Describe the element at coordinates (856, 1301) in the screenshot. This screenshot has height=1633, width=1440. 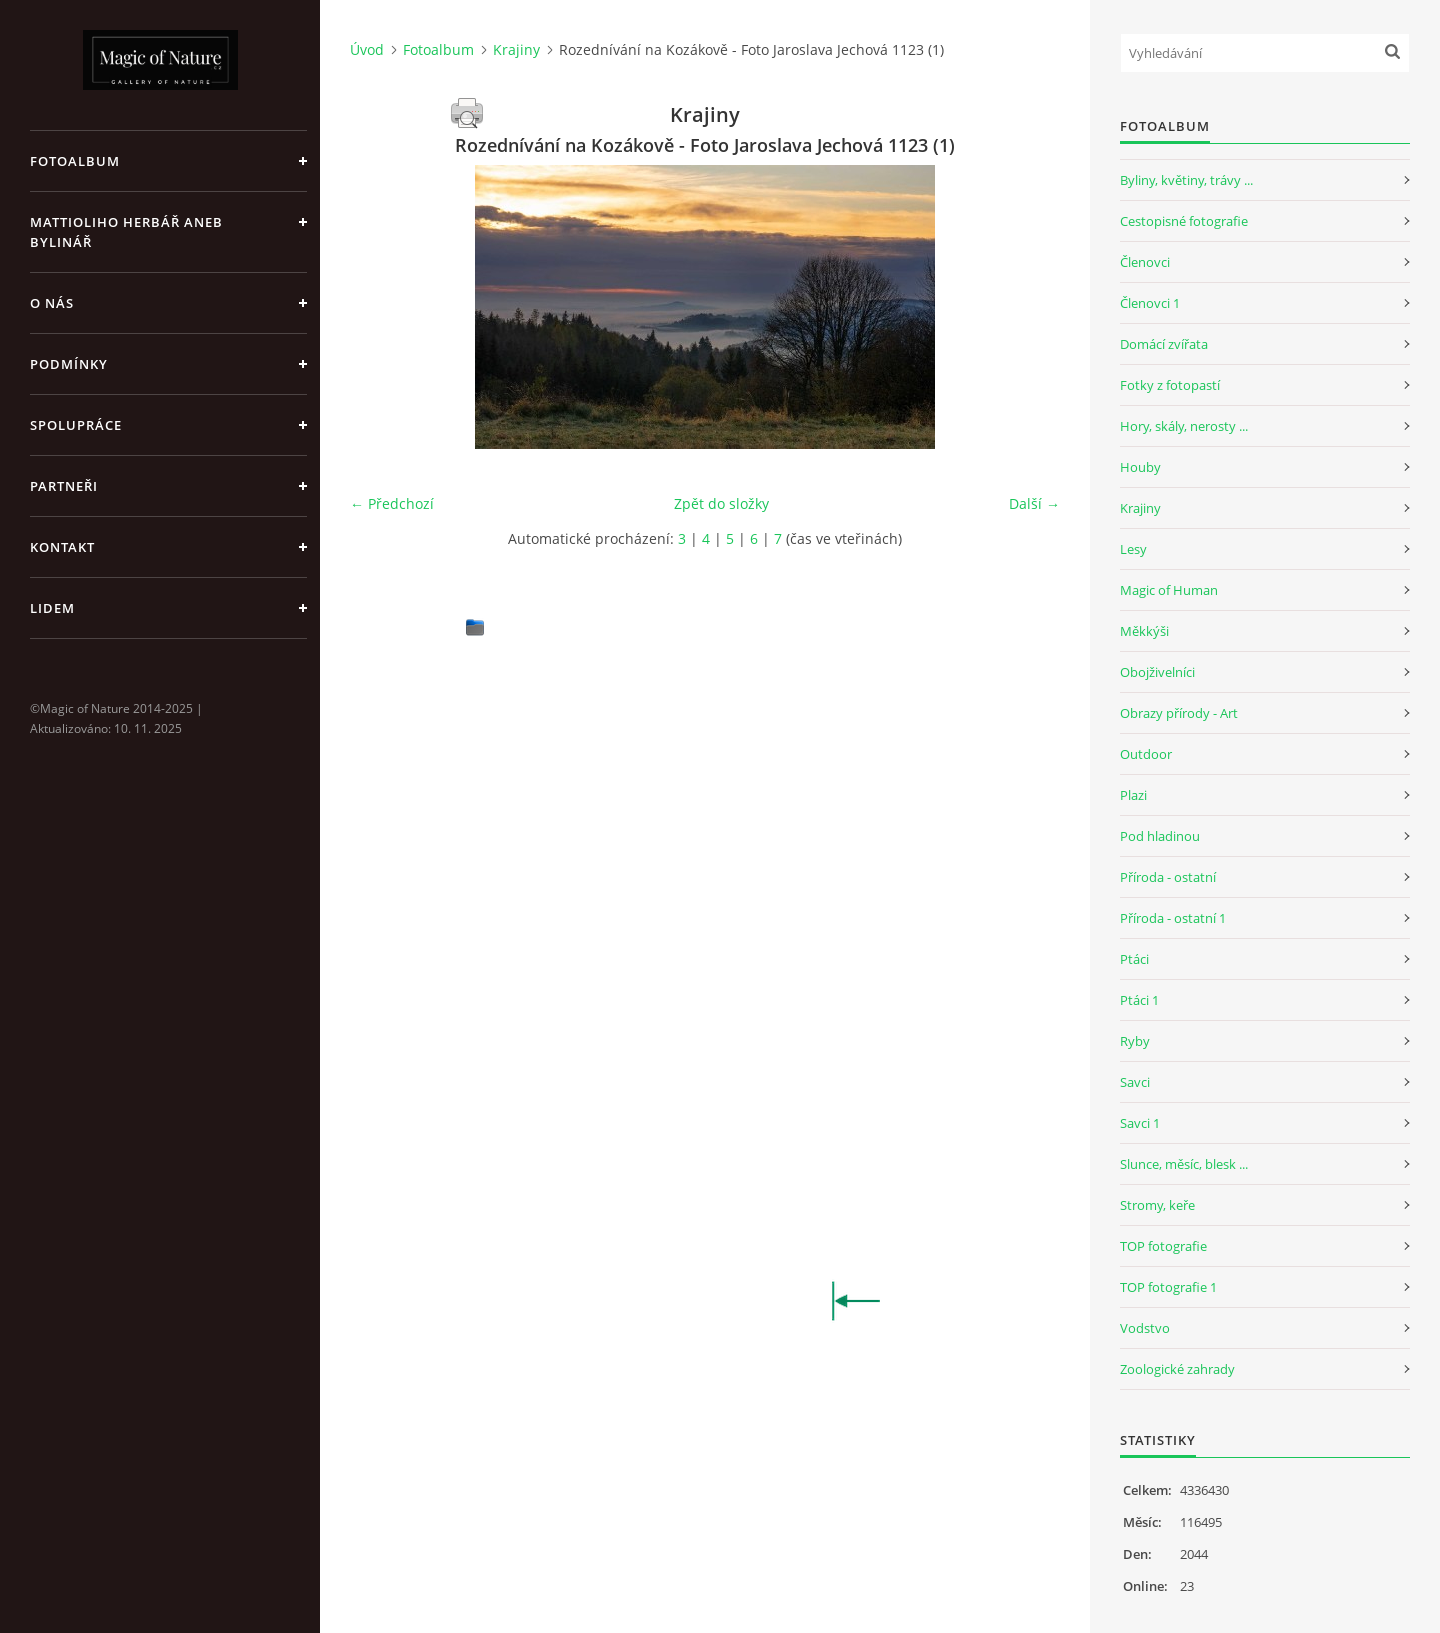
I see `go to the first item in a list or sequence` at that location.